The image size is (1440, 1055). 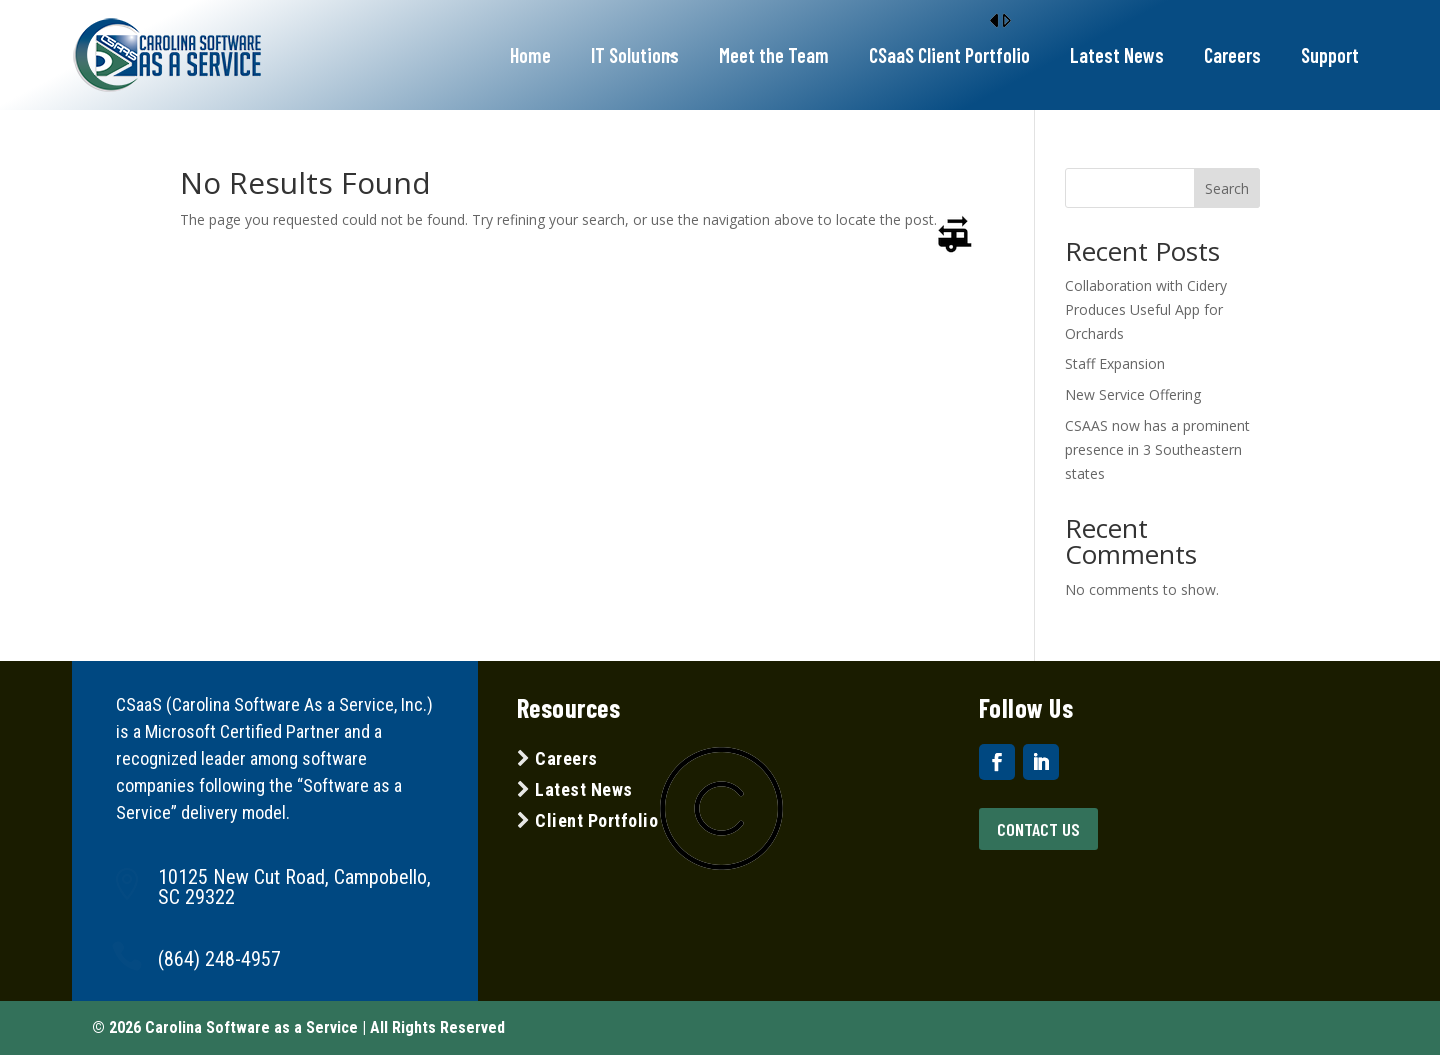 I want to click on indicates copyrighted content, so click(x=721, y=808).